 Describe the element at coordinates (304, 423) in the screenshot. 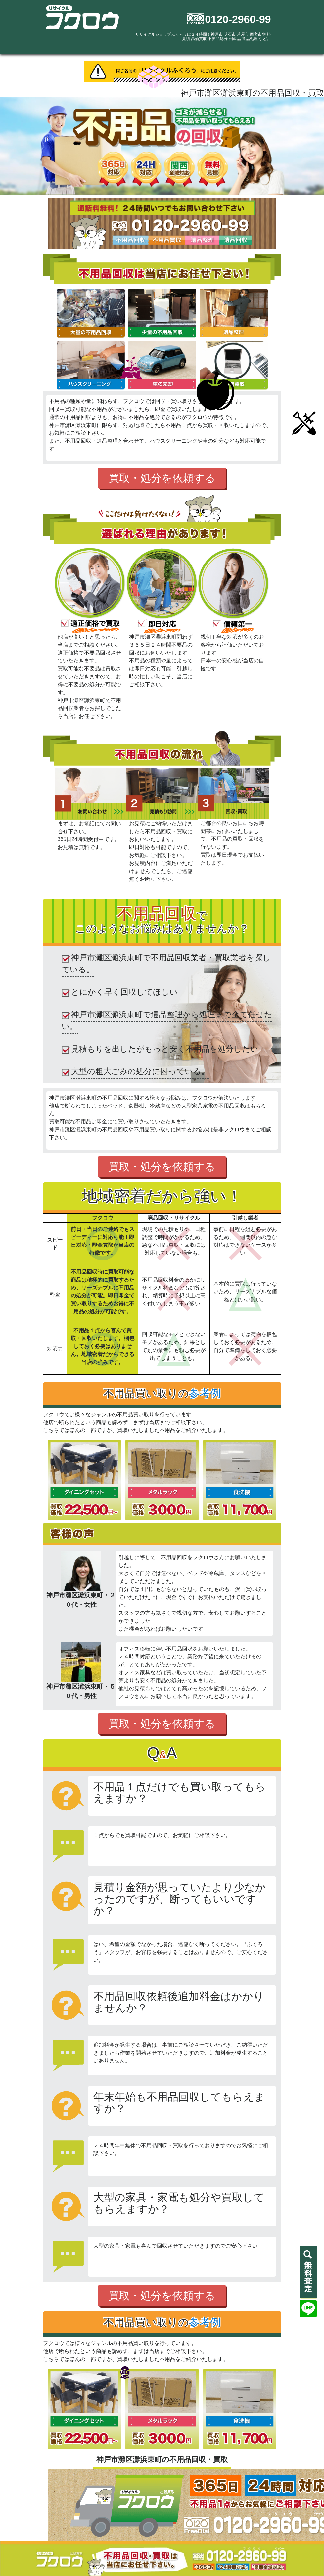

I see `access combat or adventure tools` at that location.